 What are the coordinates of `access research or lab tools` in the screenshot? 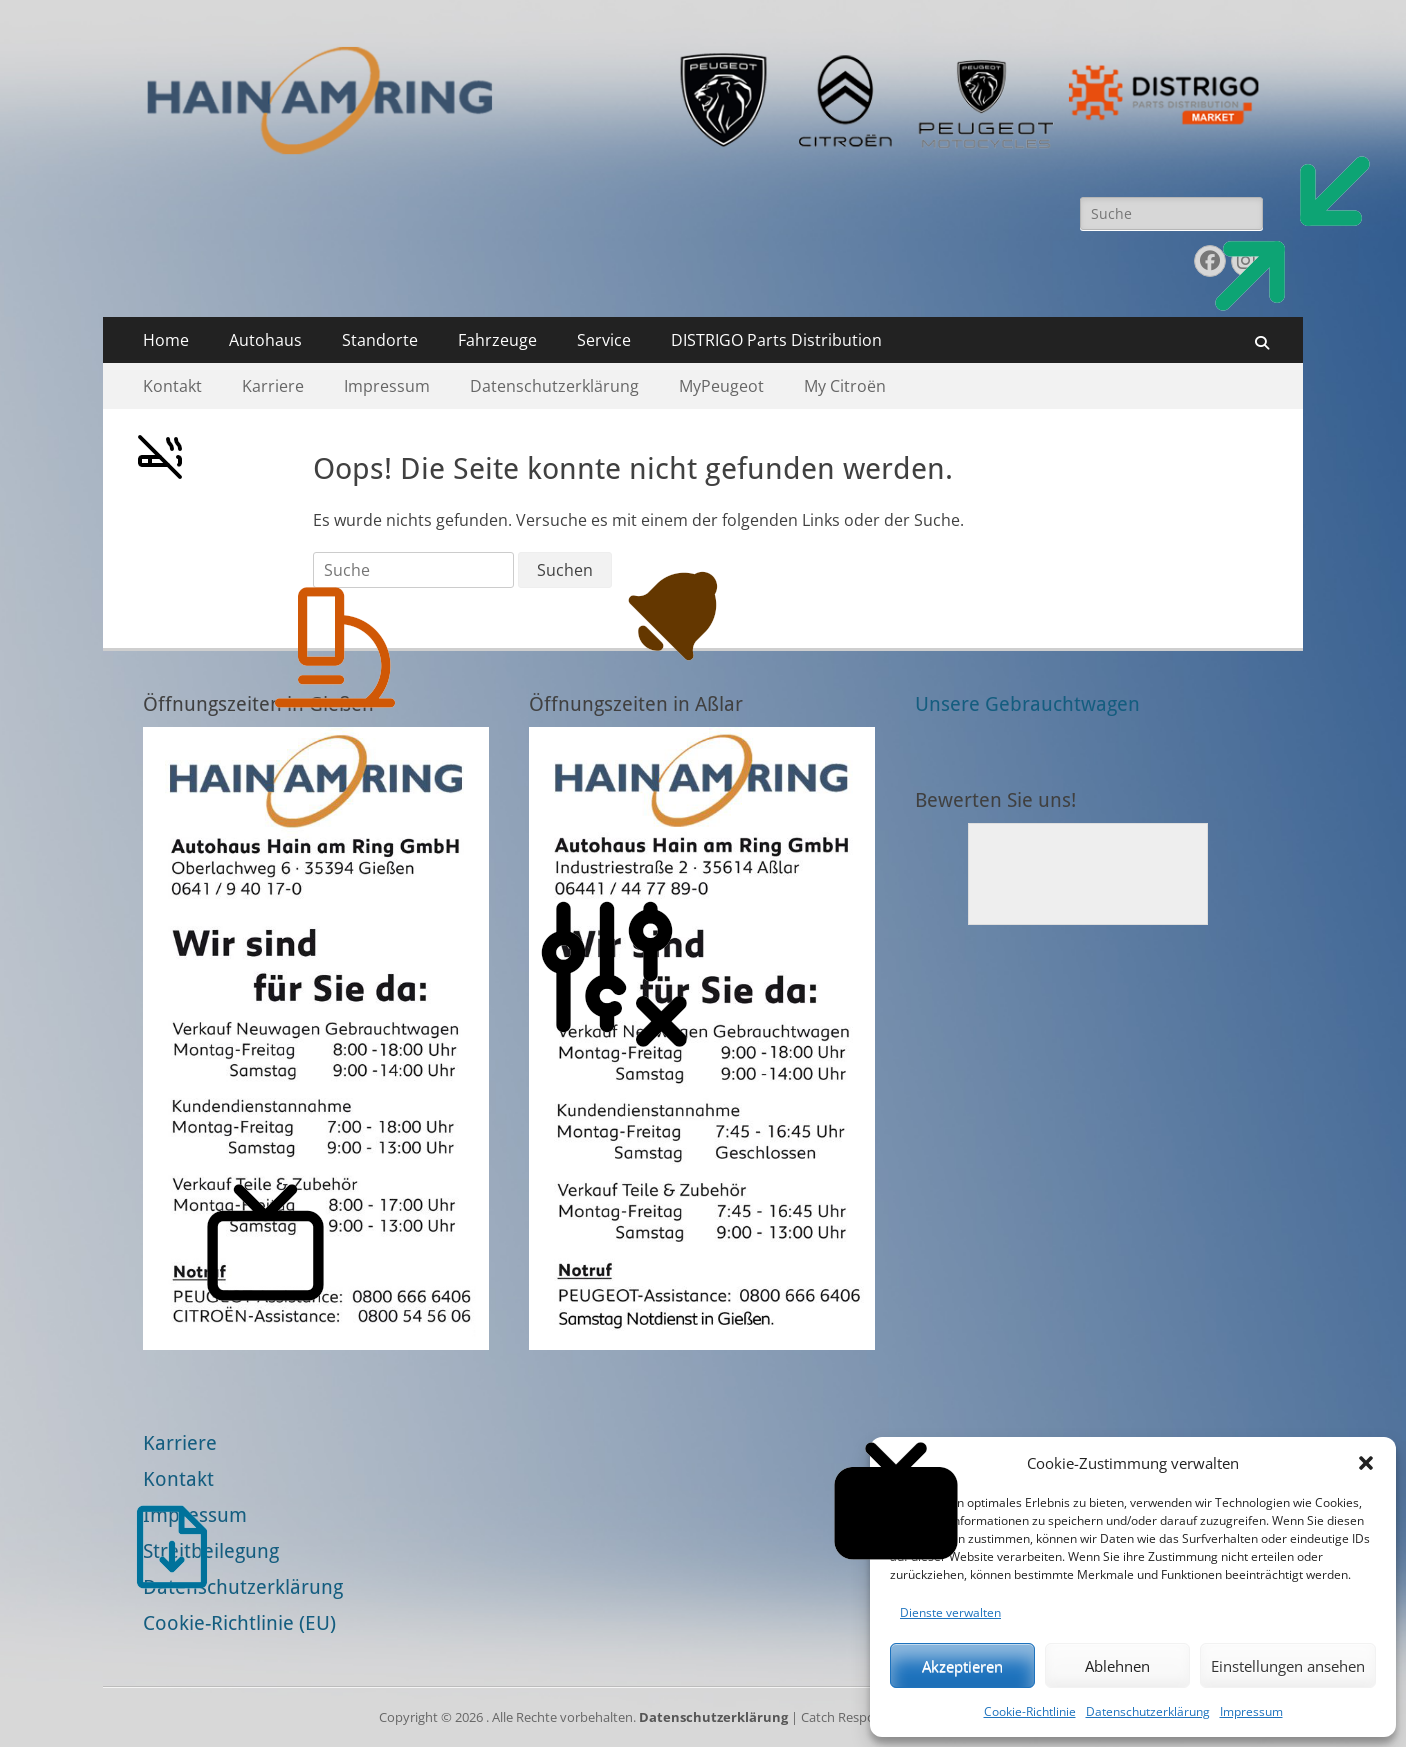 It's located at (335, 652).